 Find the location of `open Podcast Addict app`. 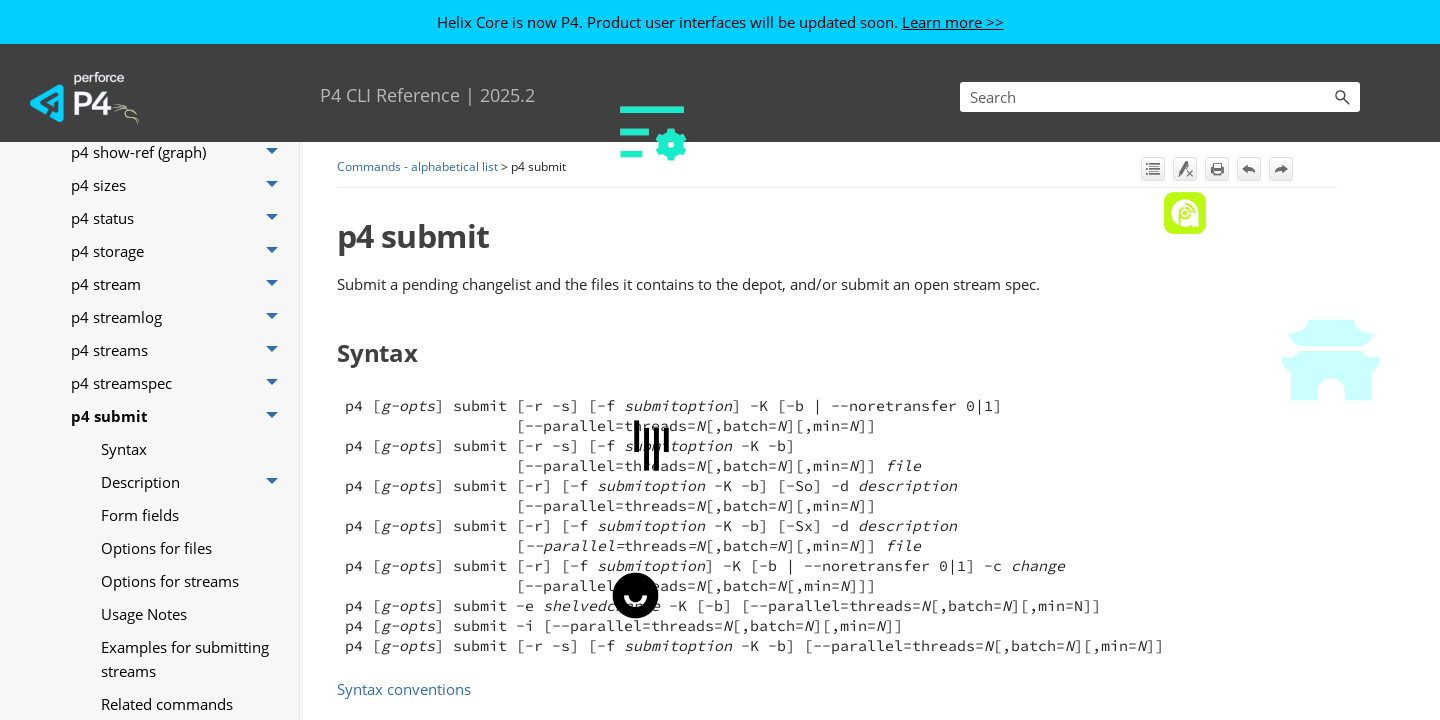

open Podcast Addict app is located at coordinates (1185, 213).